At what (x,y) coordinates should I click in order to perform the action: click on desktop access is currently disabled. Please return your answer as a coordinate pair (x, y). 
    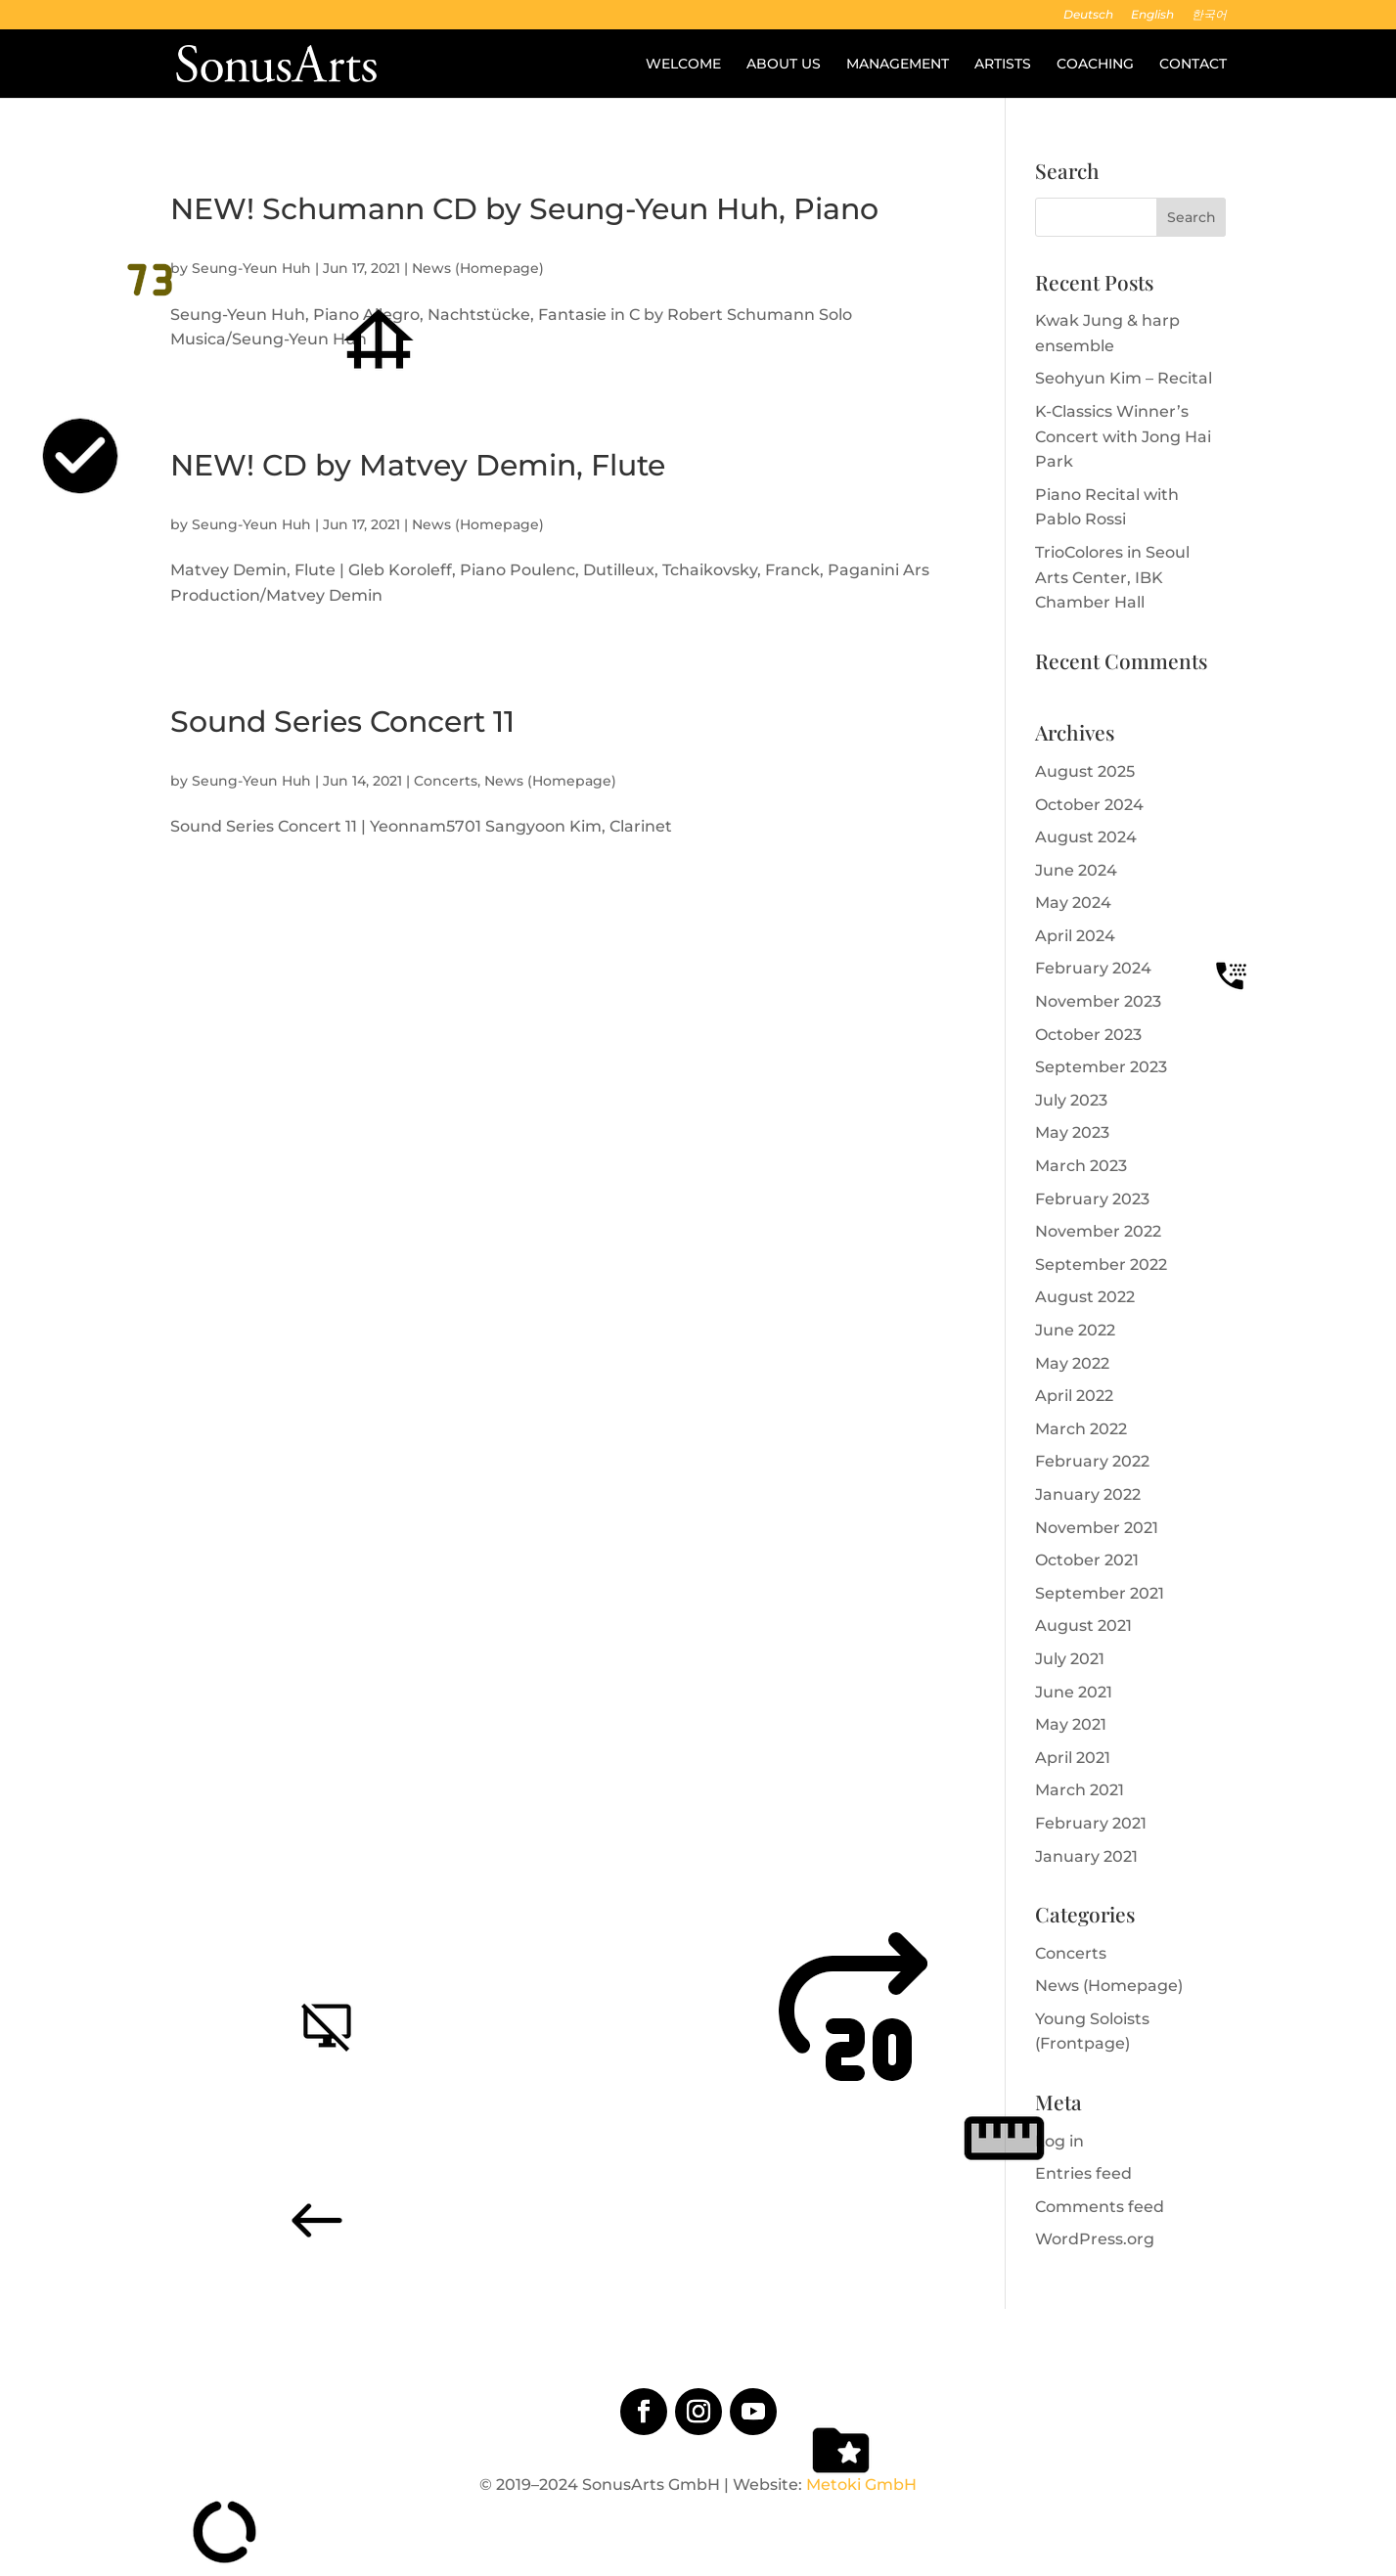
    Looking at the image, I should click on (327, 2025).